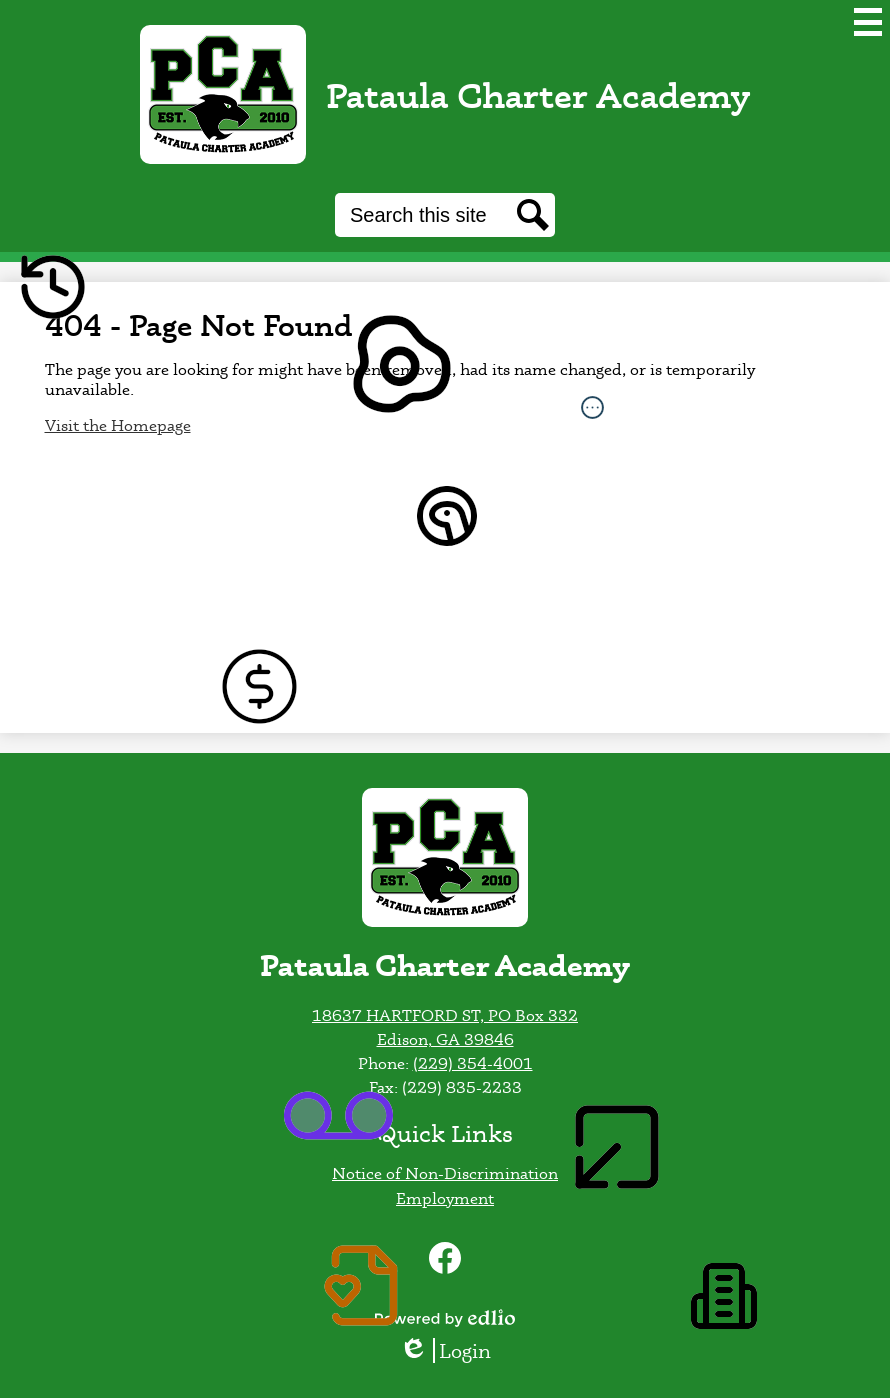 This screenshot has height=1398, width=890. Describe the element at coordinates (259, 686) in the screenshot. I see `view account balance or financial summary` at that location.